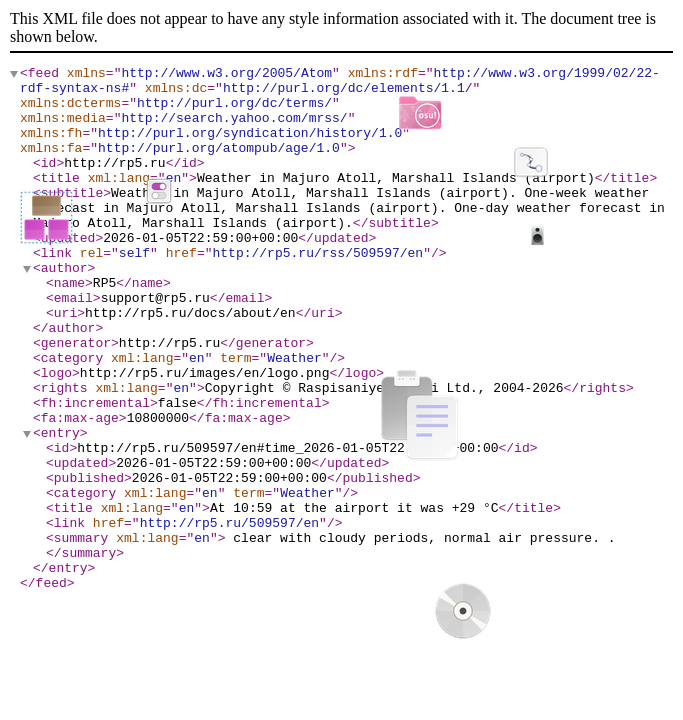 This screenshot has width=683, height=720. I want to click on access sound or audio settings, so click(537, 235).